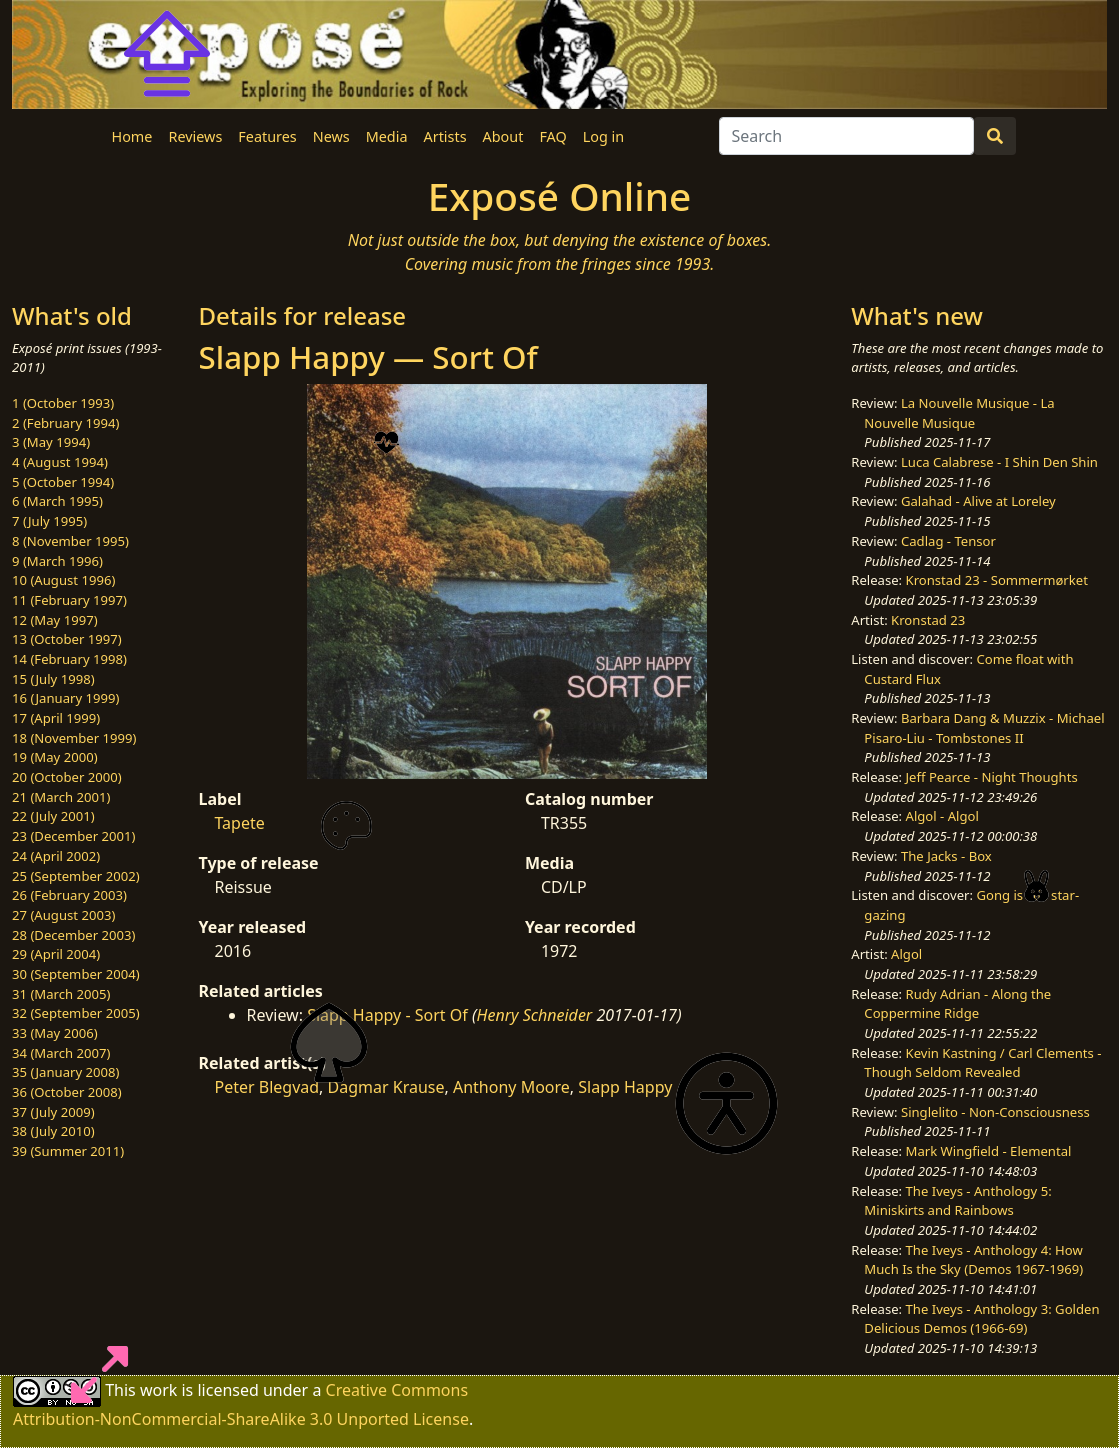  What do you see at coordinates (726, 1103) in the screenshot?
I see `view user profile` at bounding box center [726, 1103].